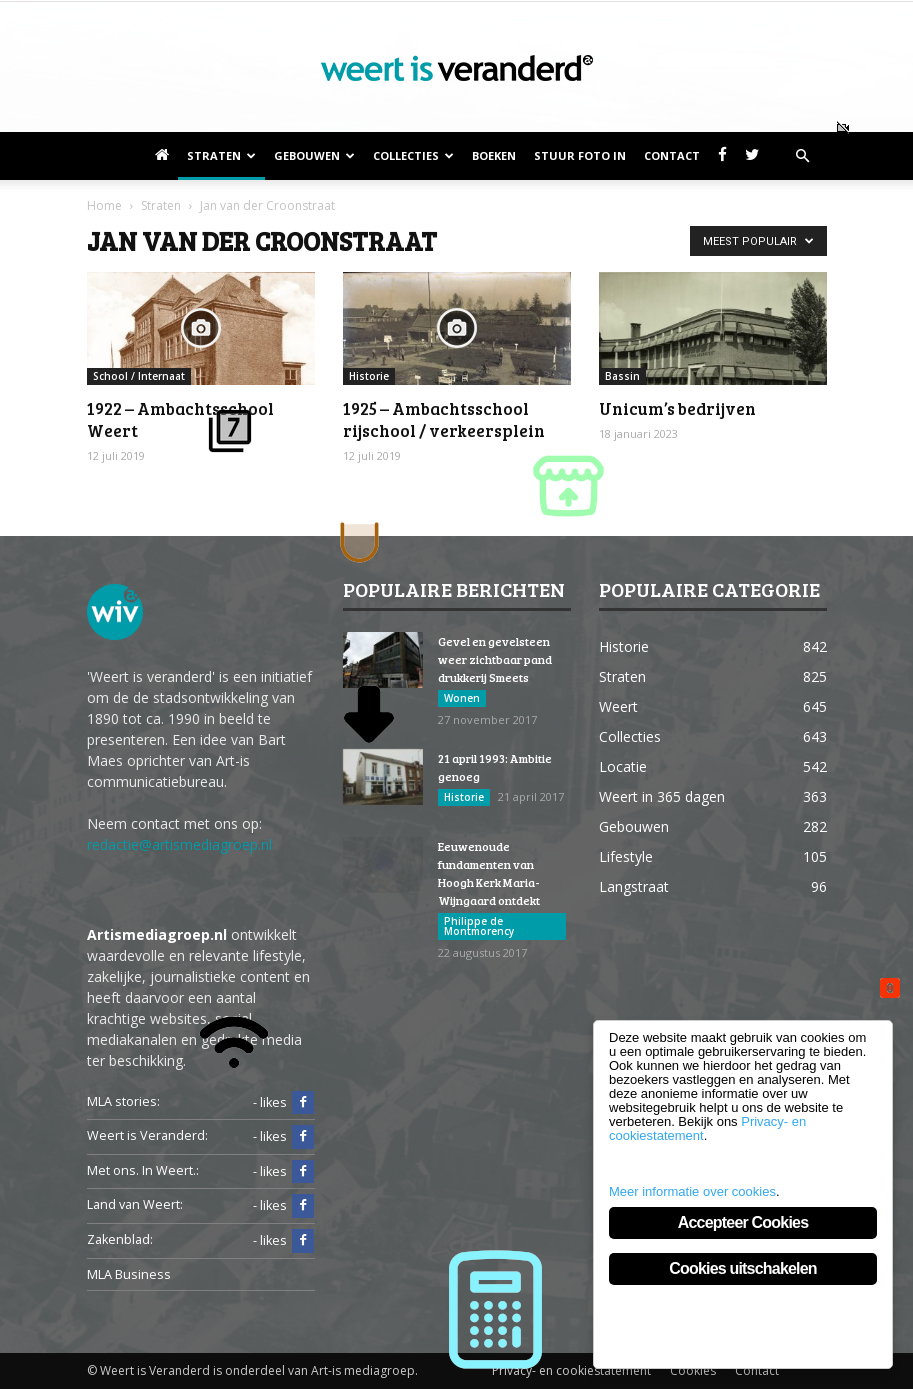  What do you see at coordinates (369, 715) in the screenshot?
I see `download a file or content` at bounding box center [369, 715].